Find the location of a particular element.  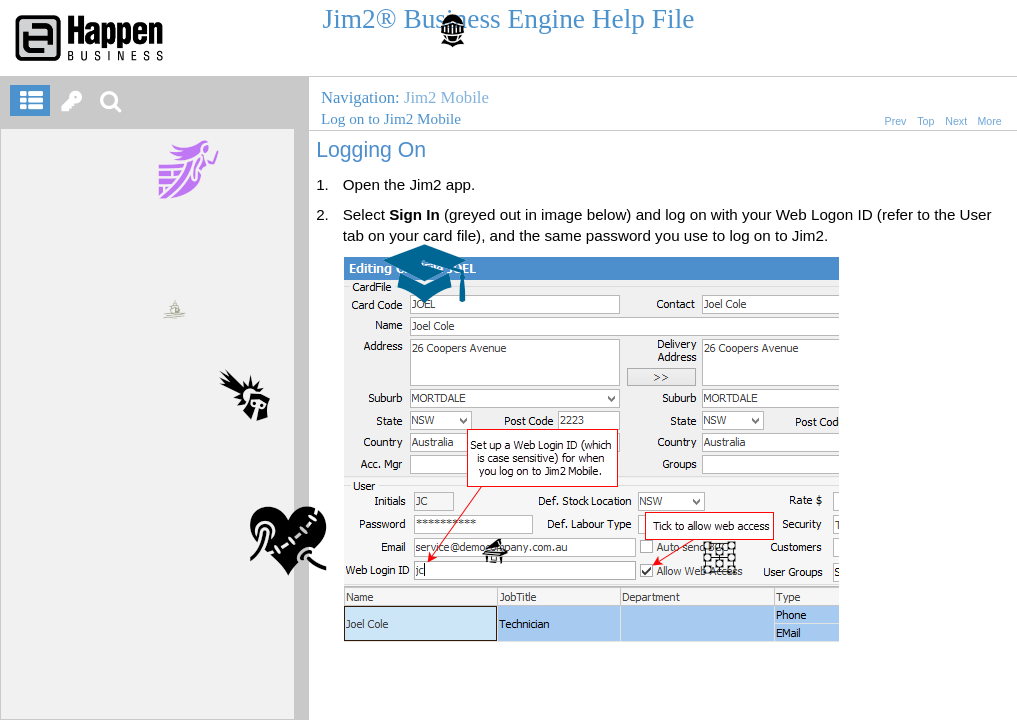

select knight or warrior character class is located at coordinates (452, 30).